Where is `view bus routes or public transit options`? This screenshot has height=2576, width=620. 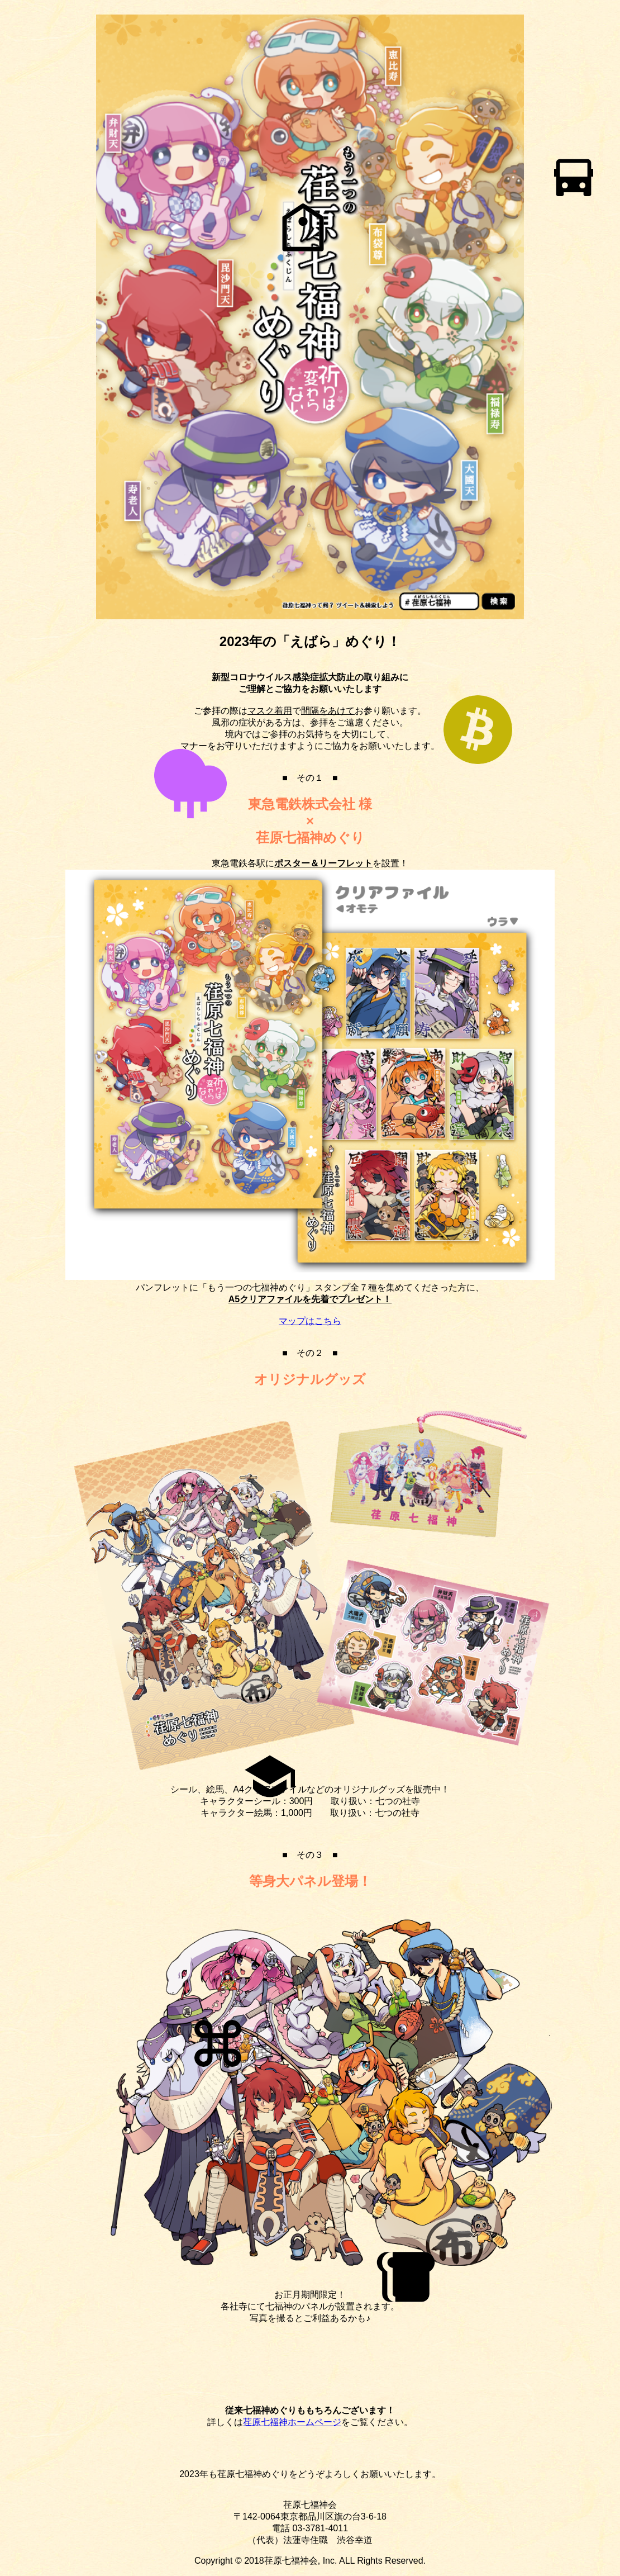 view bus routes or public transit options is located at coordinates (574, 177).